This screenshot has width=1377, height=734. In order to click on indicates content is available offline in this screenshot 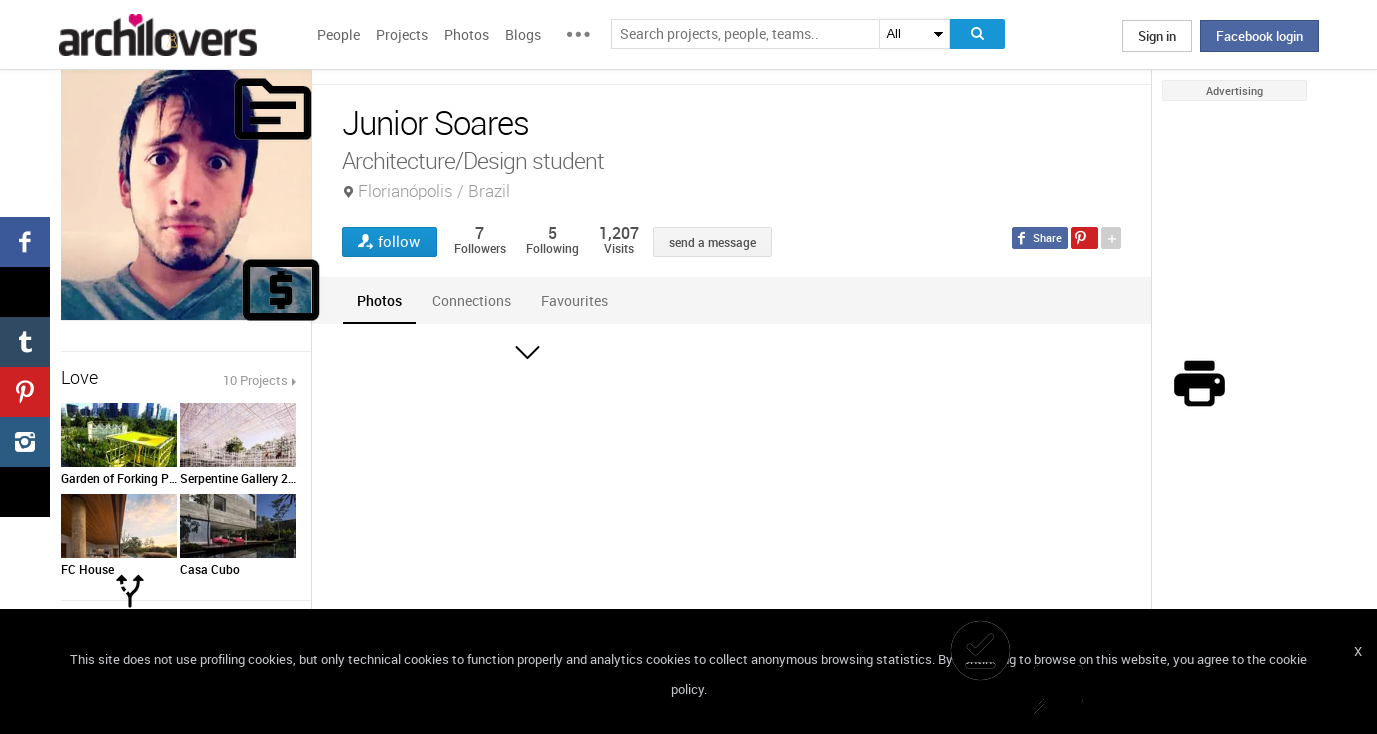, I will do `click(980, 650)`.